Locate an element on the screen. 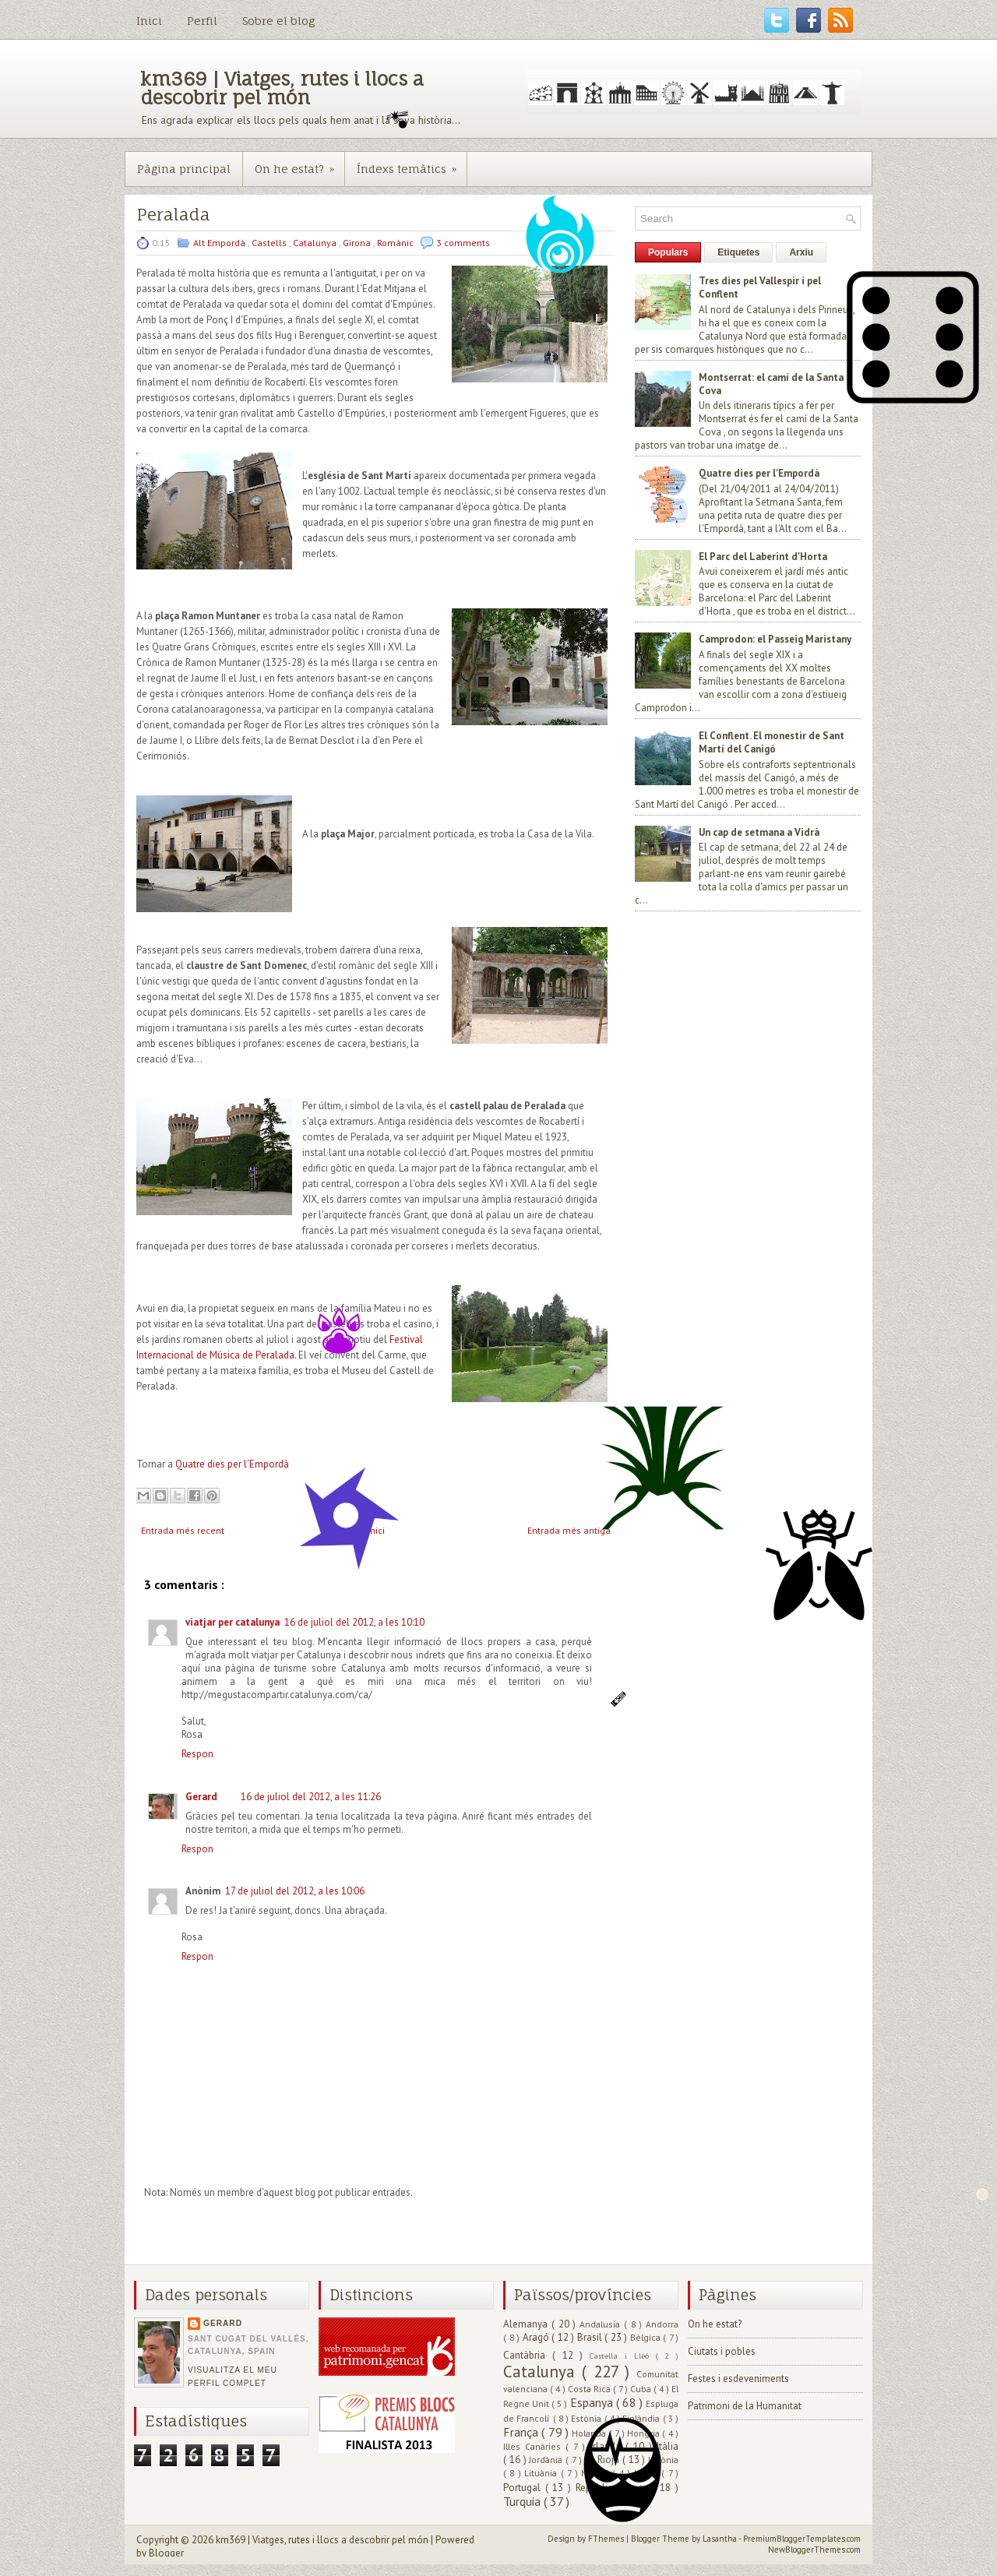 This screenshot has width=997, height=2576. indicates ricochet or bounce effect in gameplay is located at coordinates (397, 119).